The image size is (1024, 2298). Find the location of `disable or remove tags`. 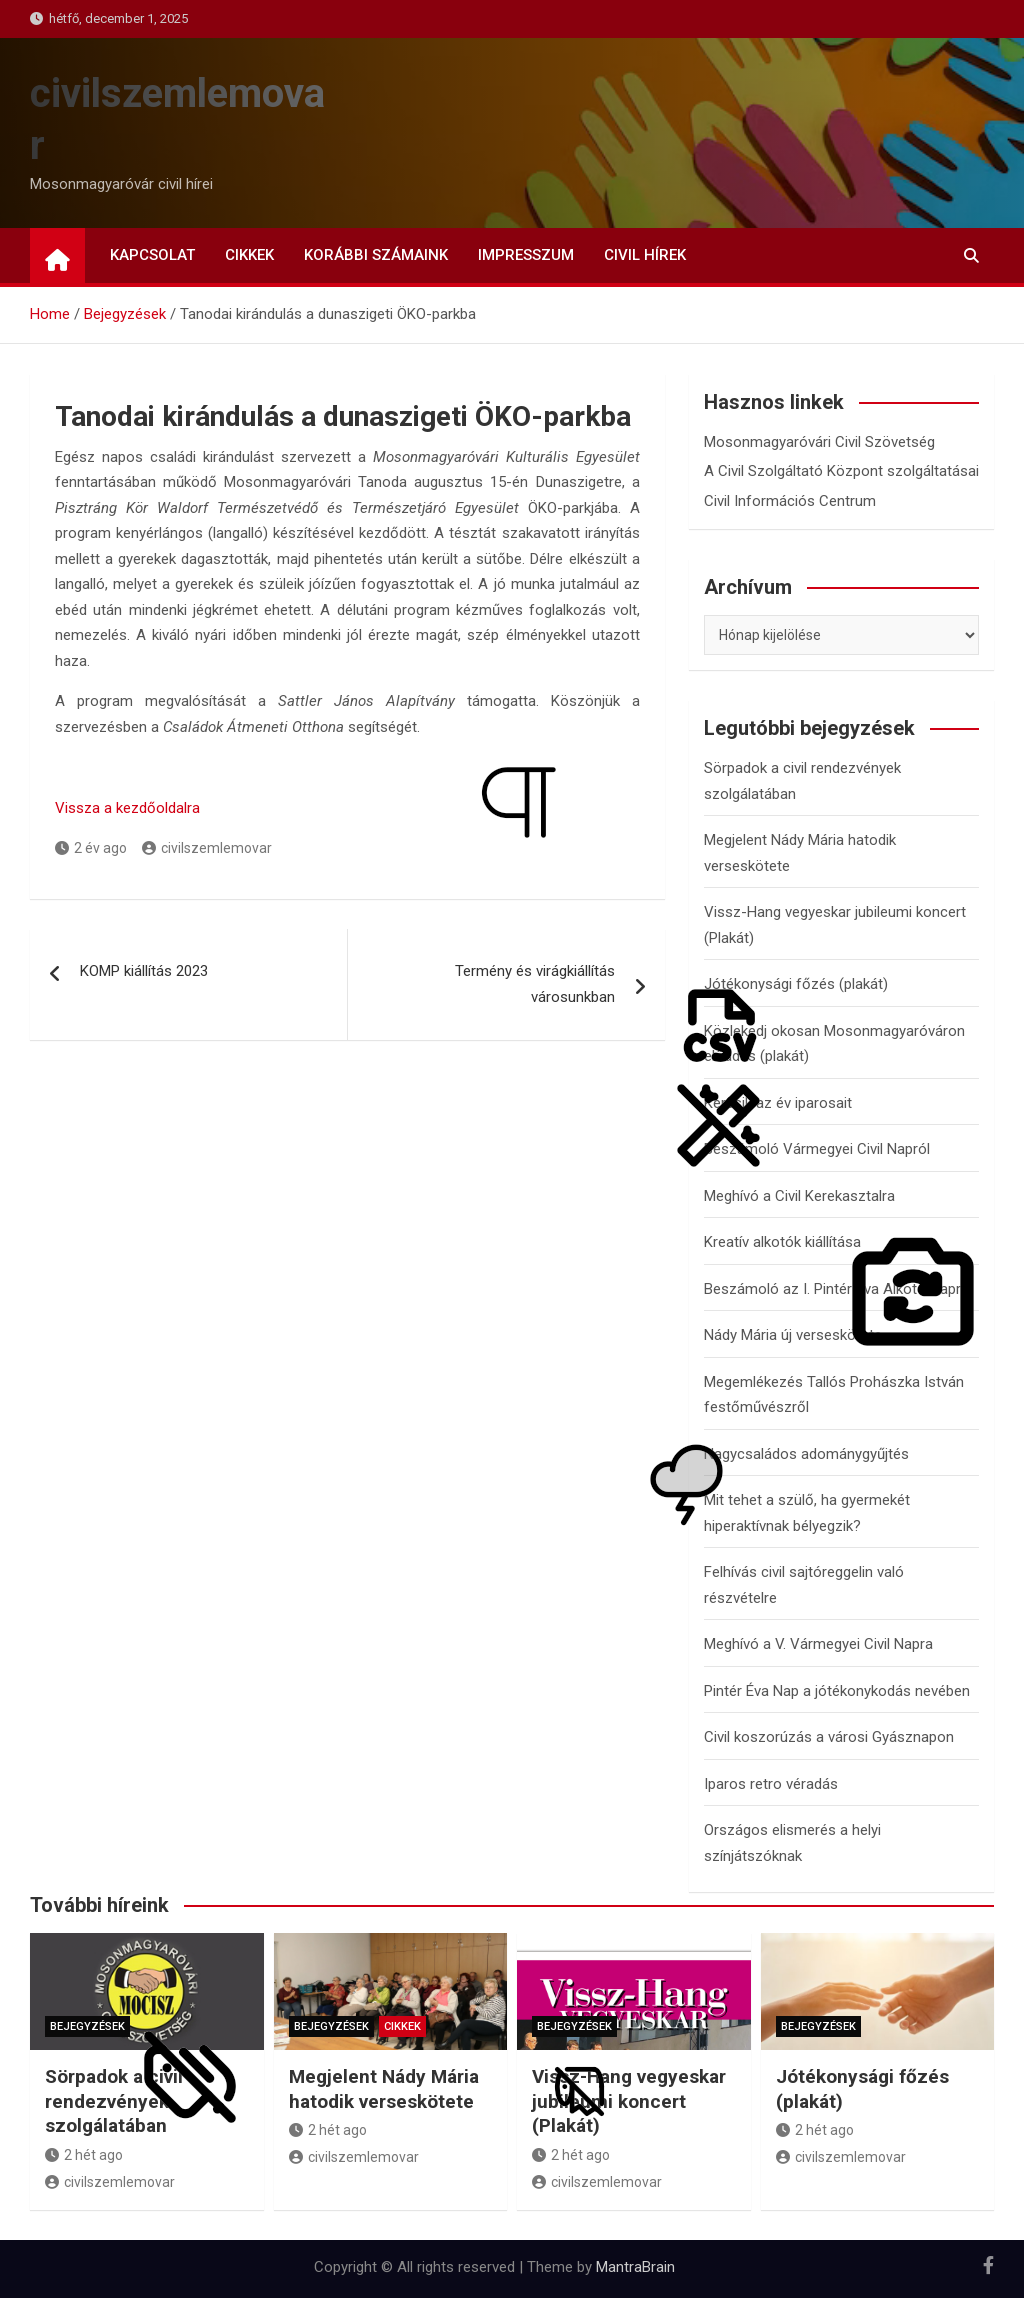

disable or remove tags is located at coordinates (190, 2077).